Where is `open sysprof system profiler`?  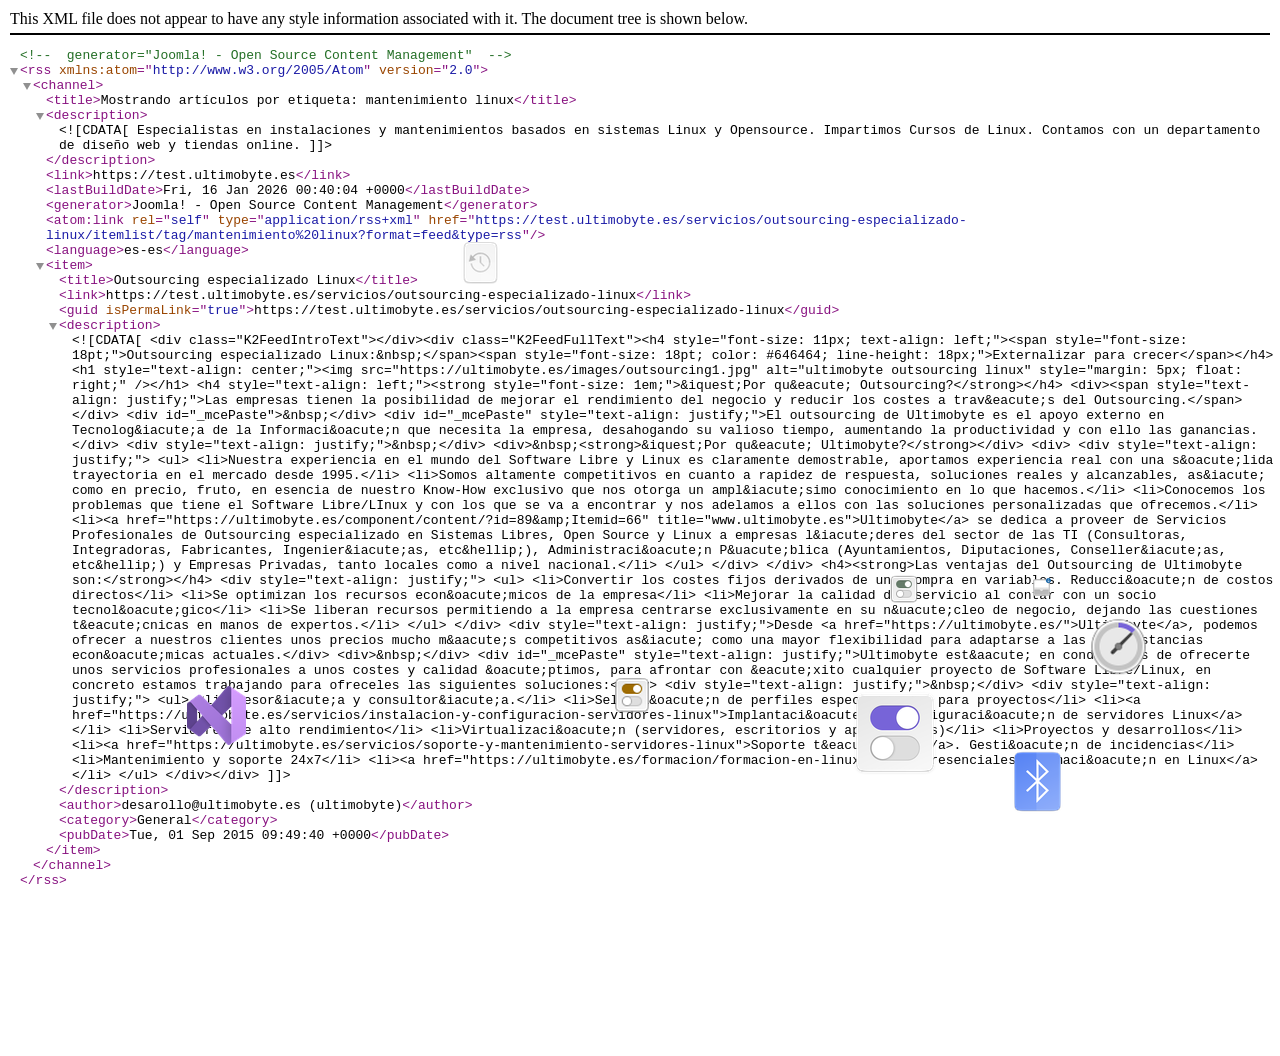 open sysprof system profiler is located at coordinates (1118, 646).